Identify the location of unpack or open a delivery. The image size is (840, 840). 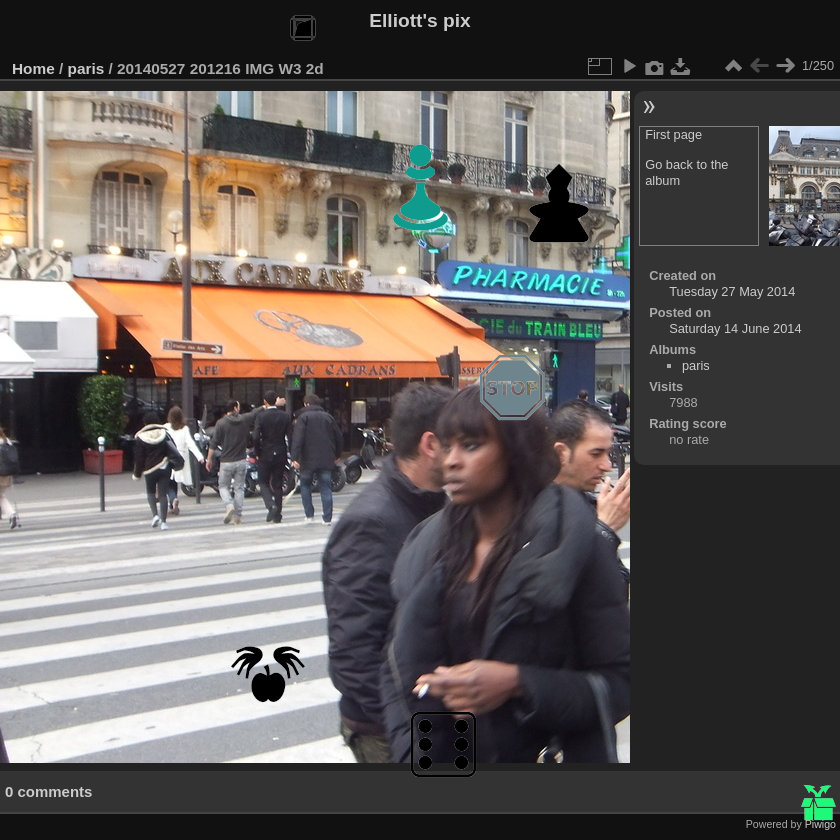
(818, 802).